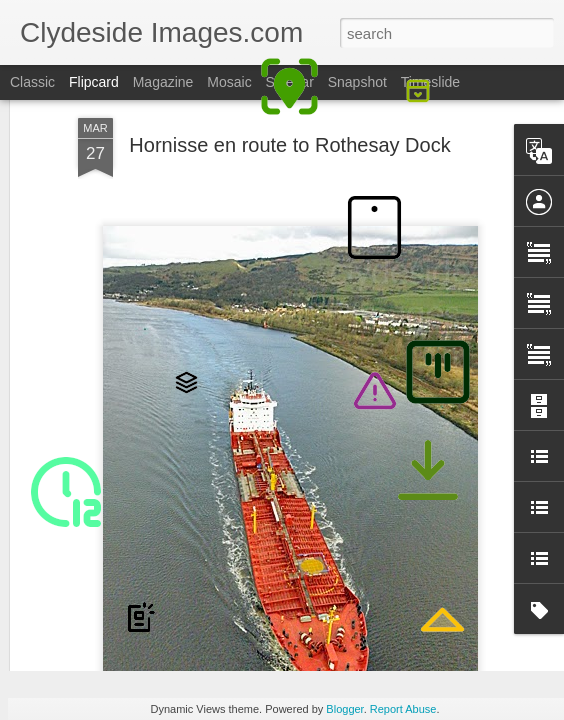  I want to click on view time in 12-hour format, so click(66, 492).